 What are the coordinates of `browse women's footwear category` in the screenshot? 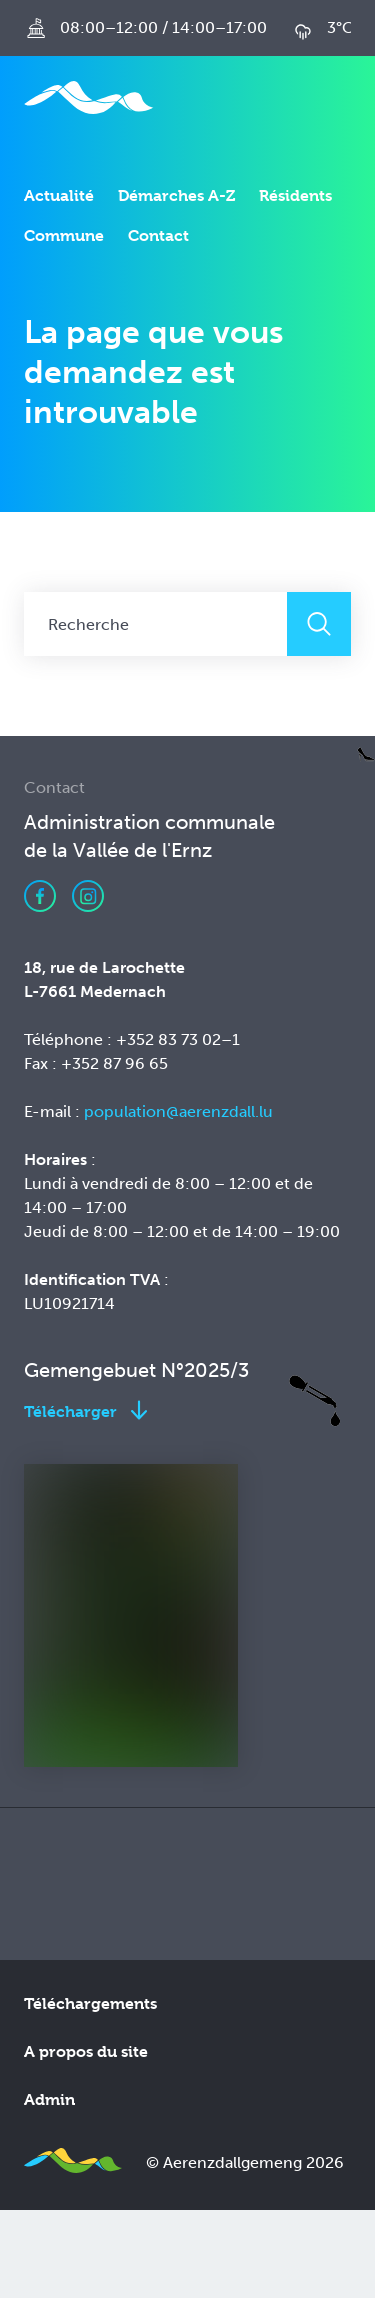 It's located at (366, 754).